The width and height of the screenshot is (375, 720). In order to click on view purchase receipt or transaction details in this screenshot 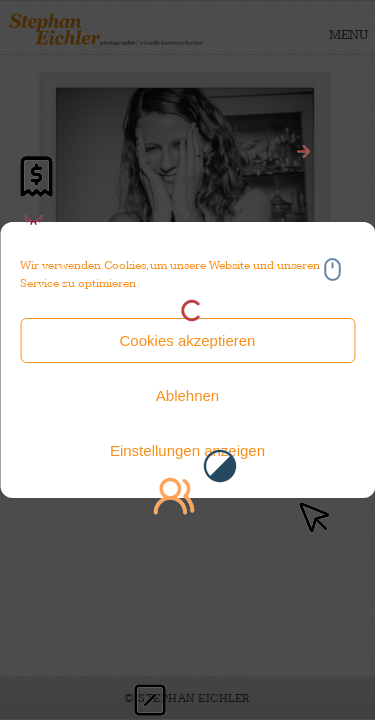, I will do `click(36, 176)`.